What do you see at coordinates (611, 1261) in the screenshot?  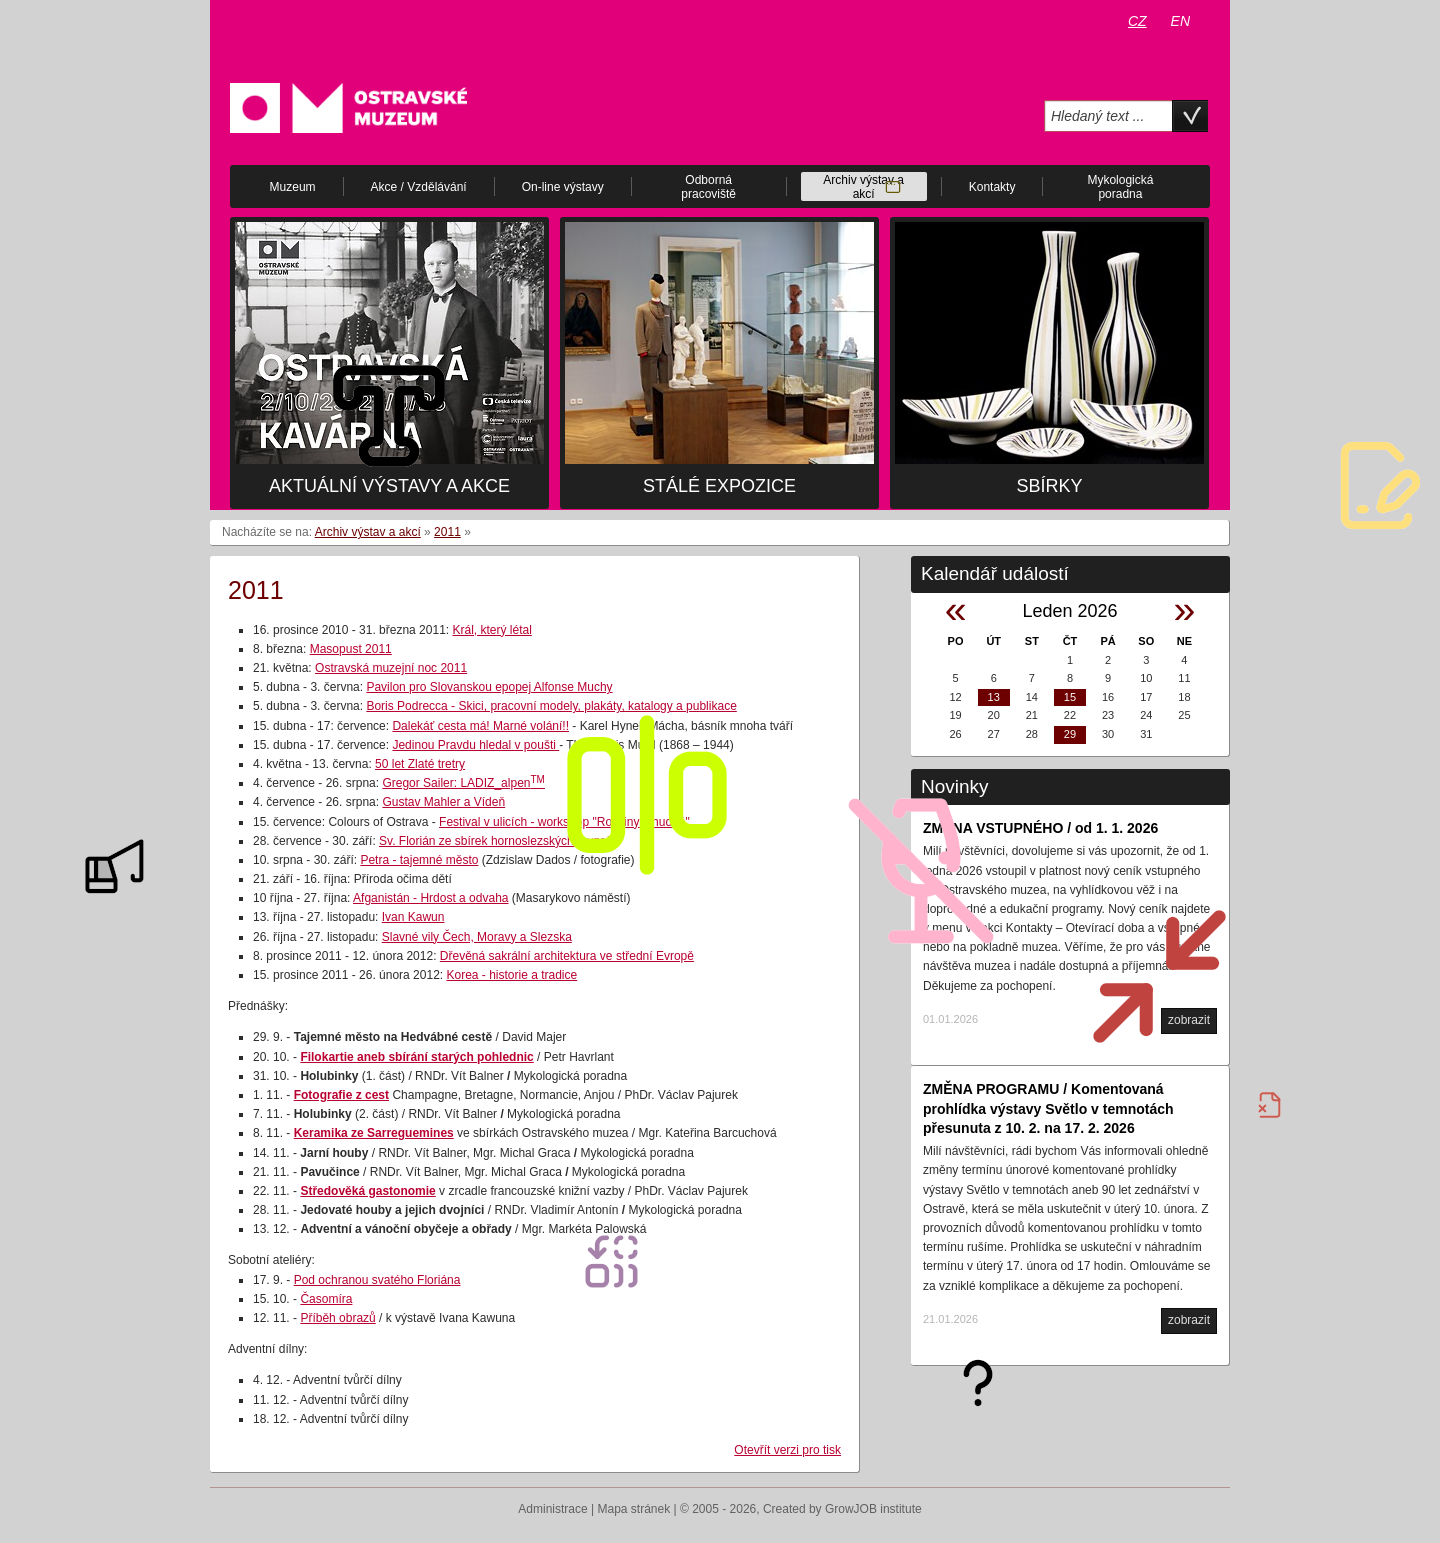 I see `replace all matching instances in a document` at bounding box center [611, 1261].